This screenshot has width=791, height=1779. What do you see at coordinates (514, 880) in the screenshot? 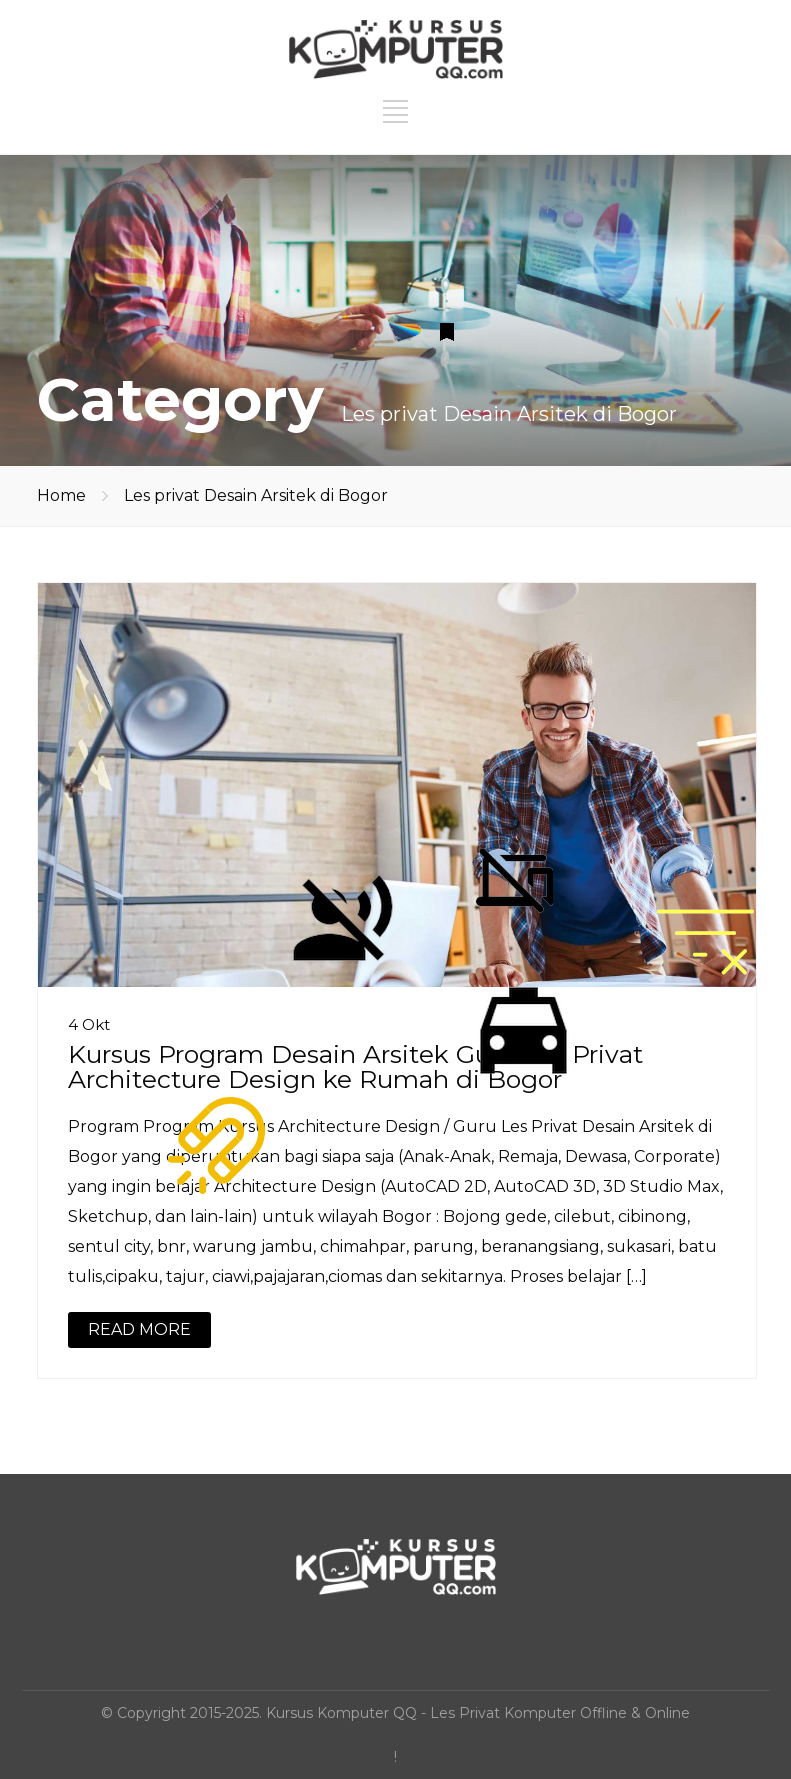
I see `device link disconnected or unavailable` at bounding box center [514, 880].